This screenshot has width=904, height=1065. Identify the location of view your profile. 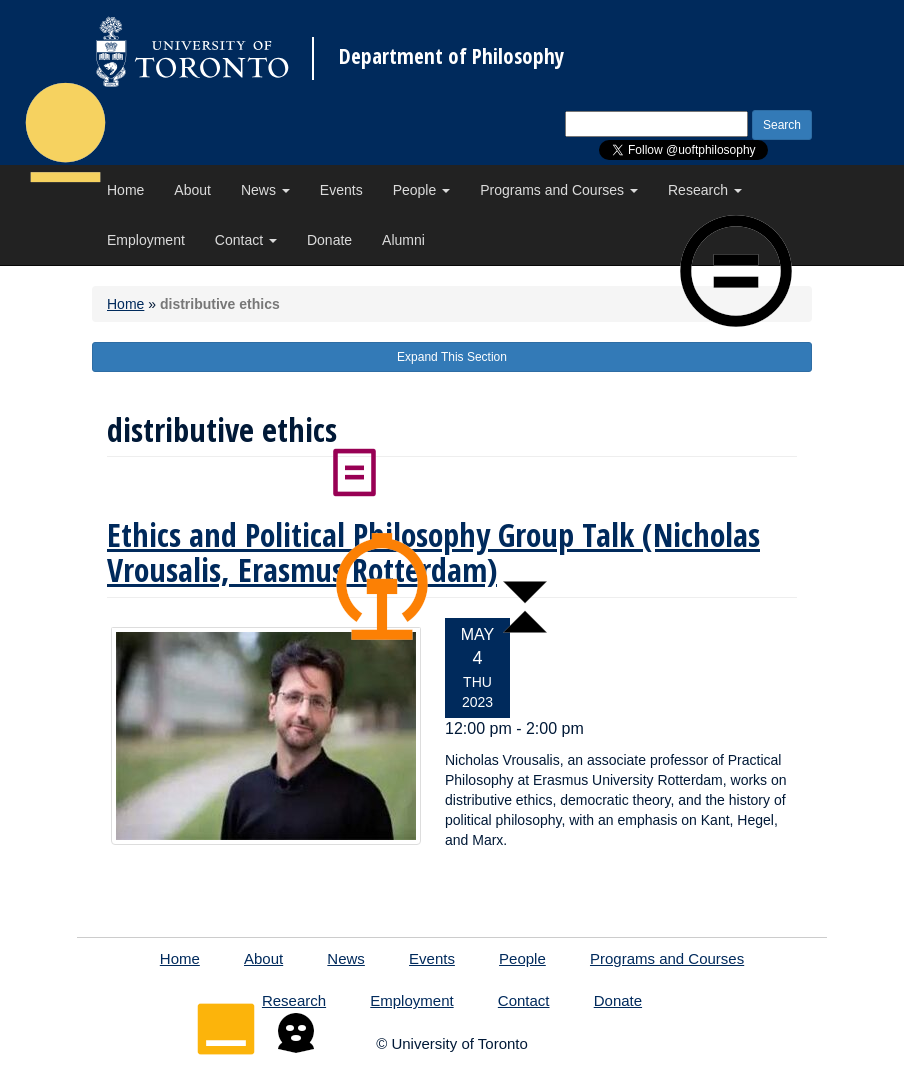
(65, 132).